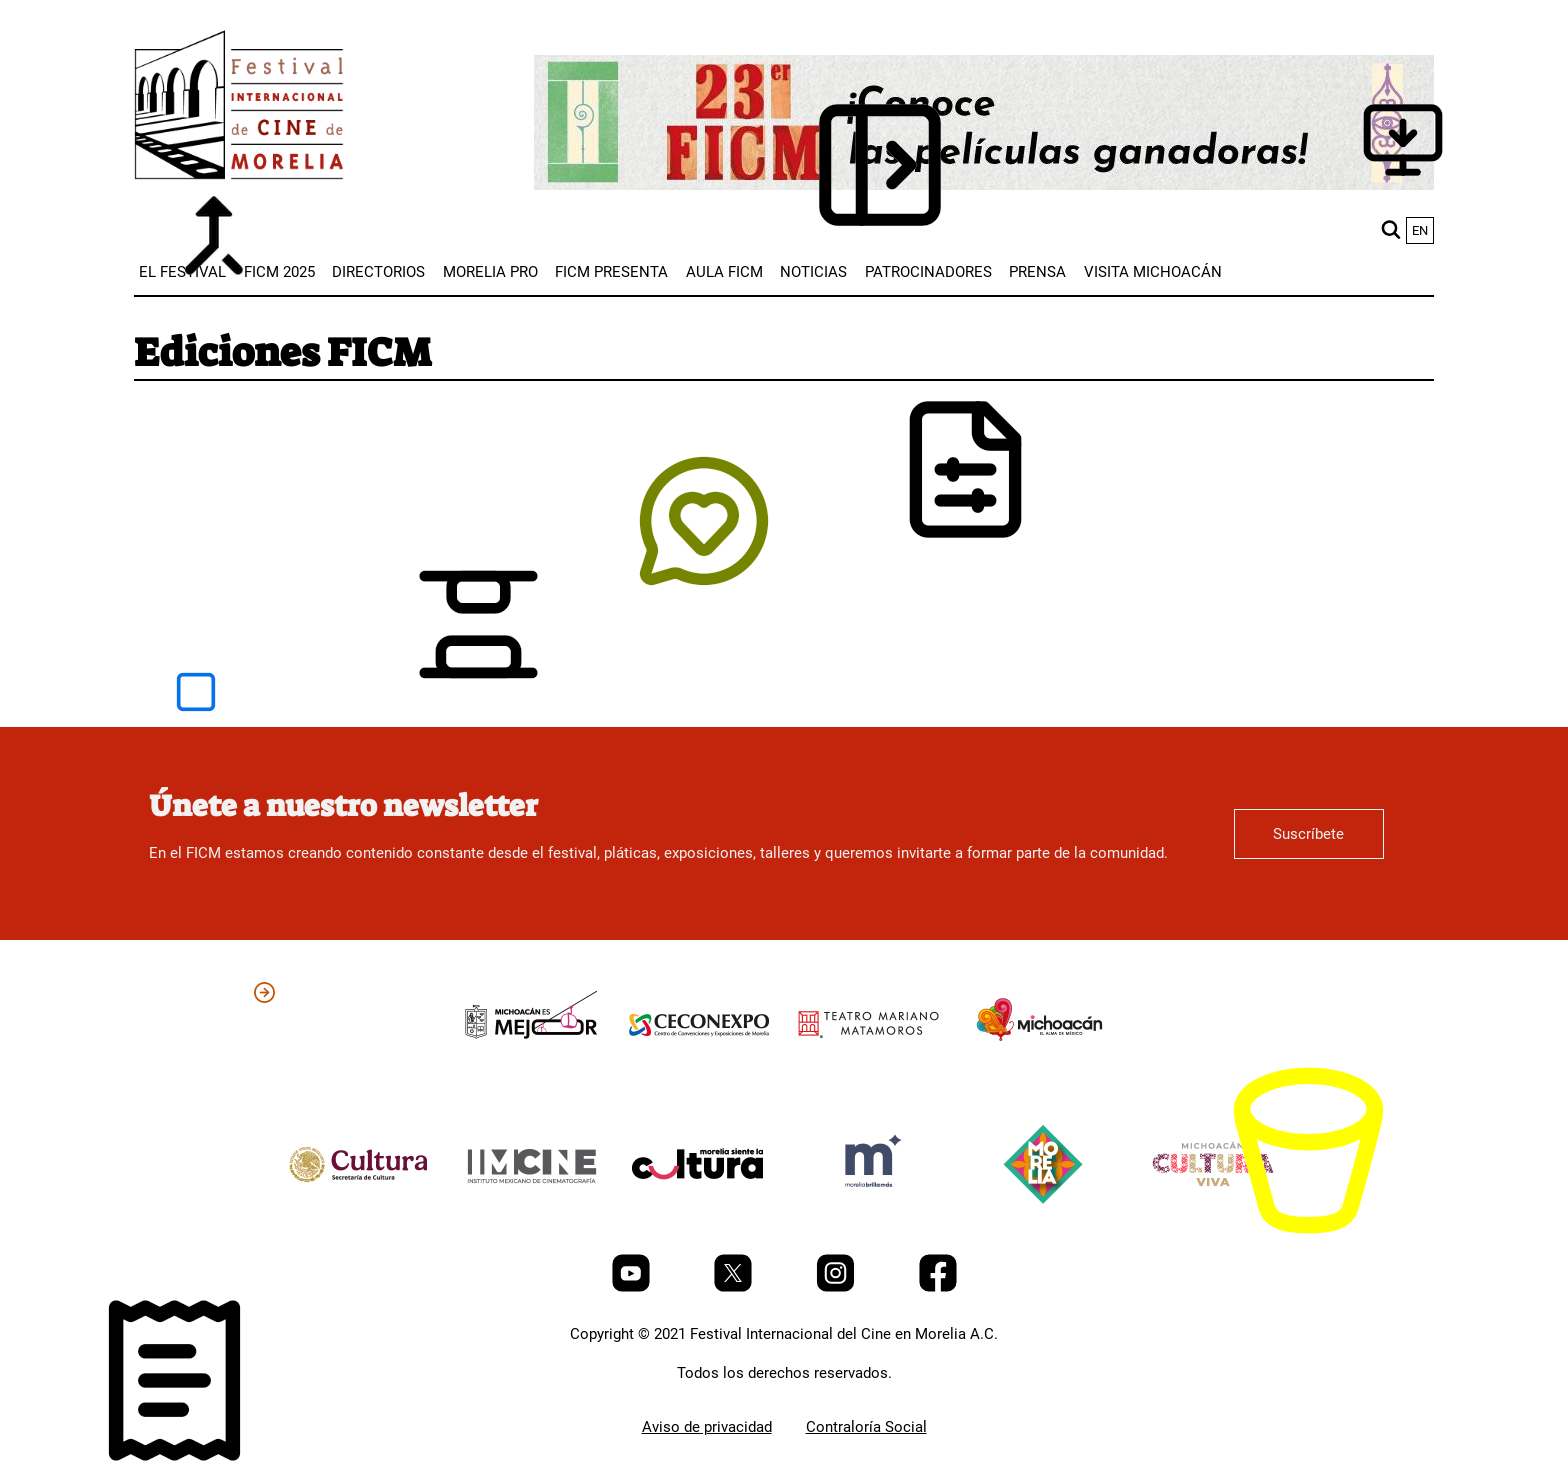 This screenshot has width=1568, height=1469. What do you see at coordinates (1403, 140) in the screenshot?
I see `download to computer` at bounding box center [1403, 140].